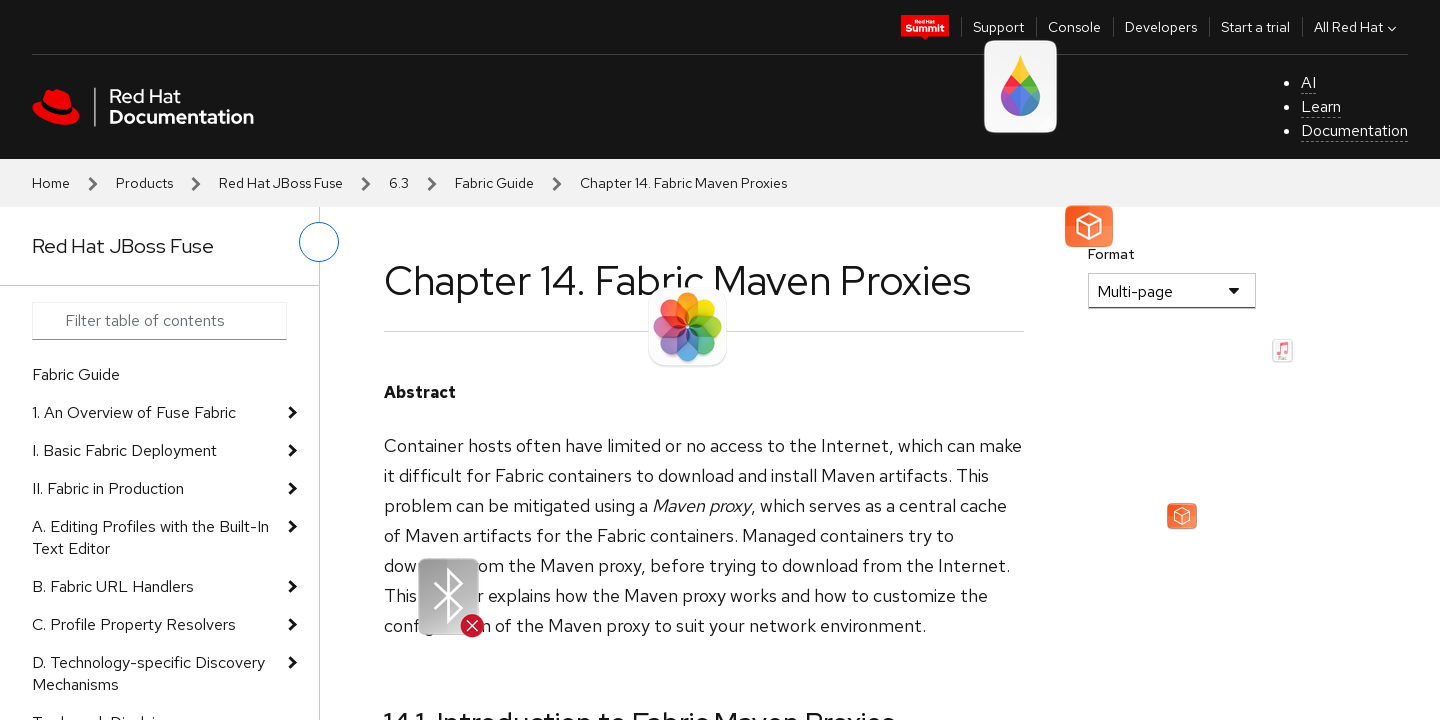  I want to click on file type indicator for IT87 hardware monitor configuration, so click(1020, 86).